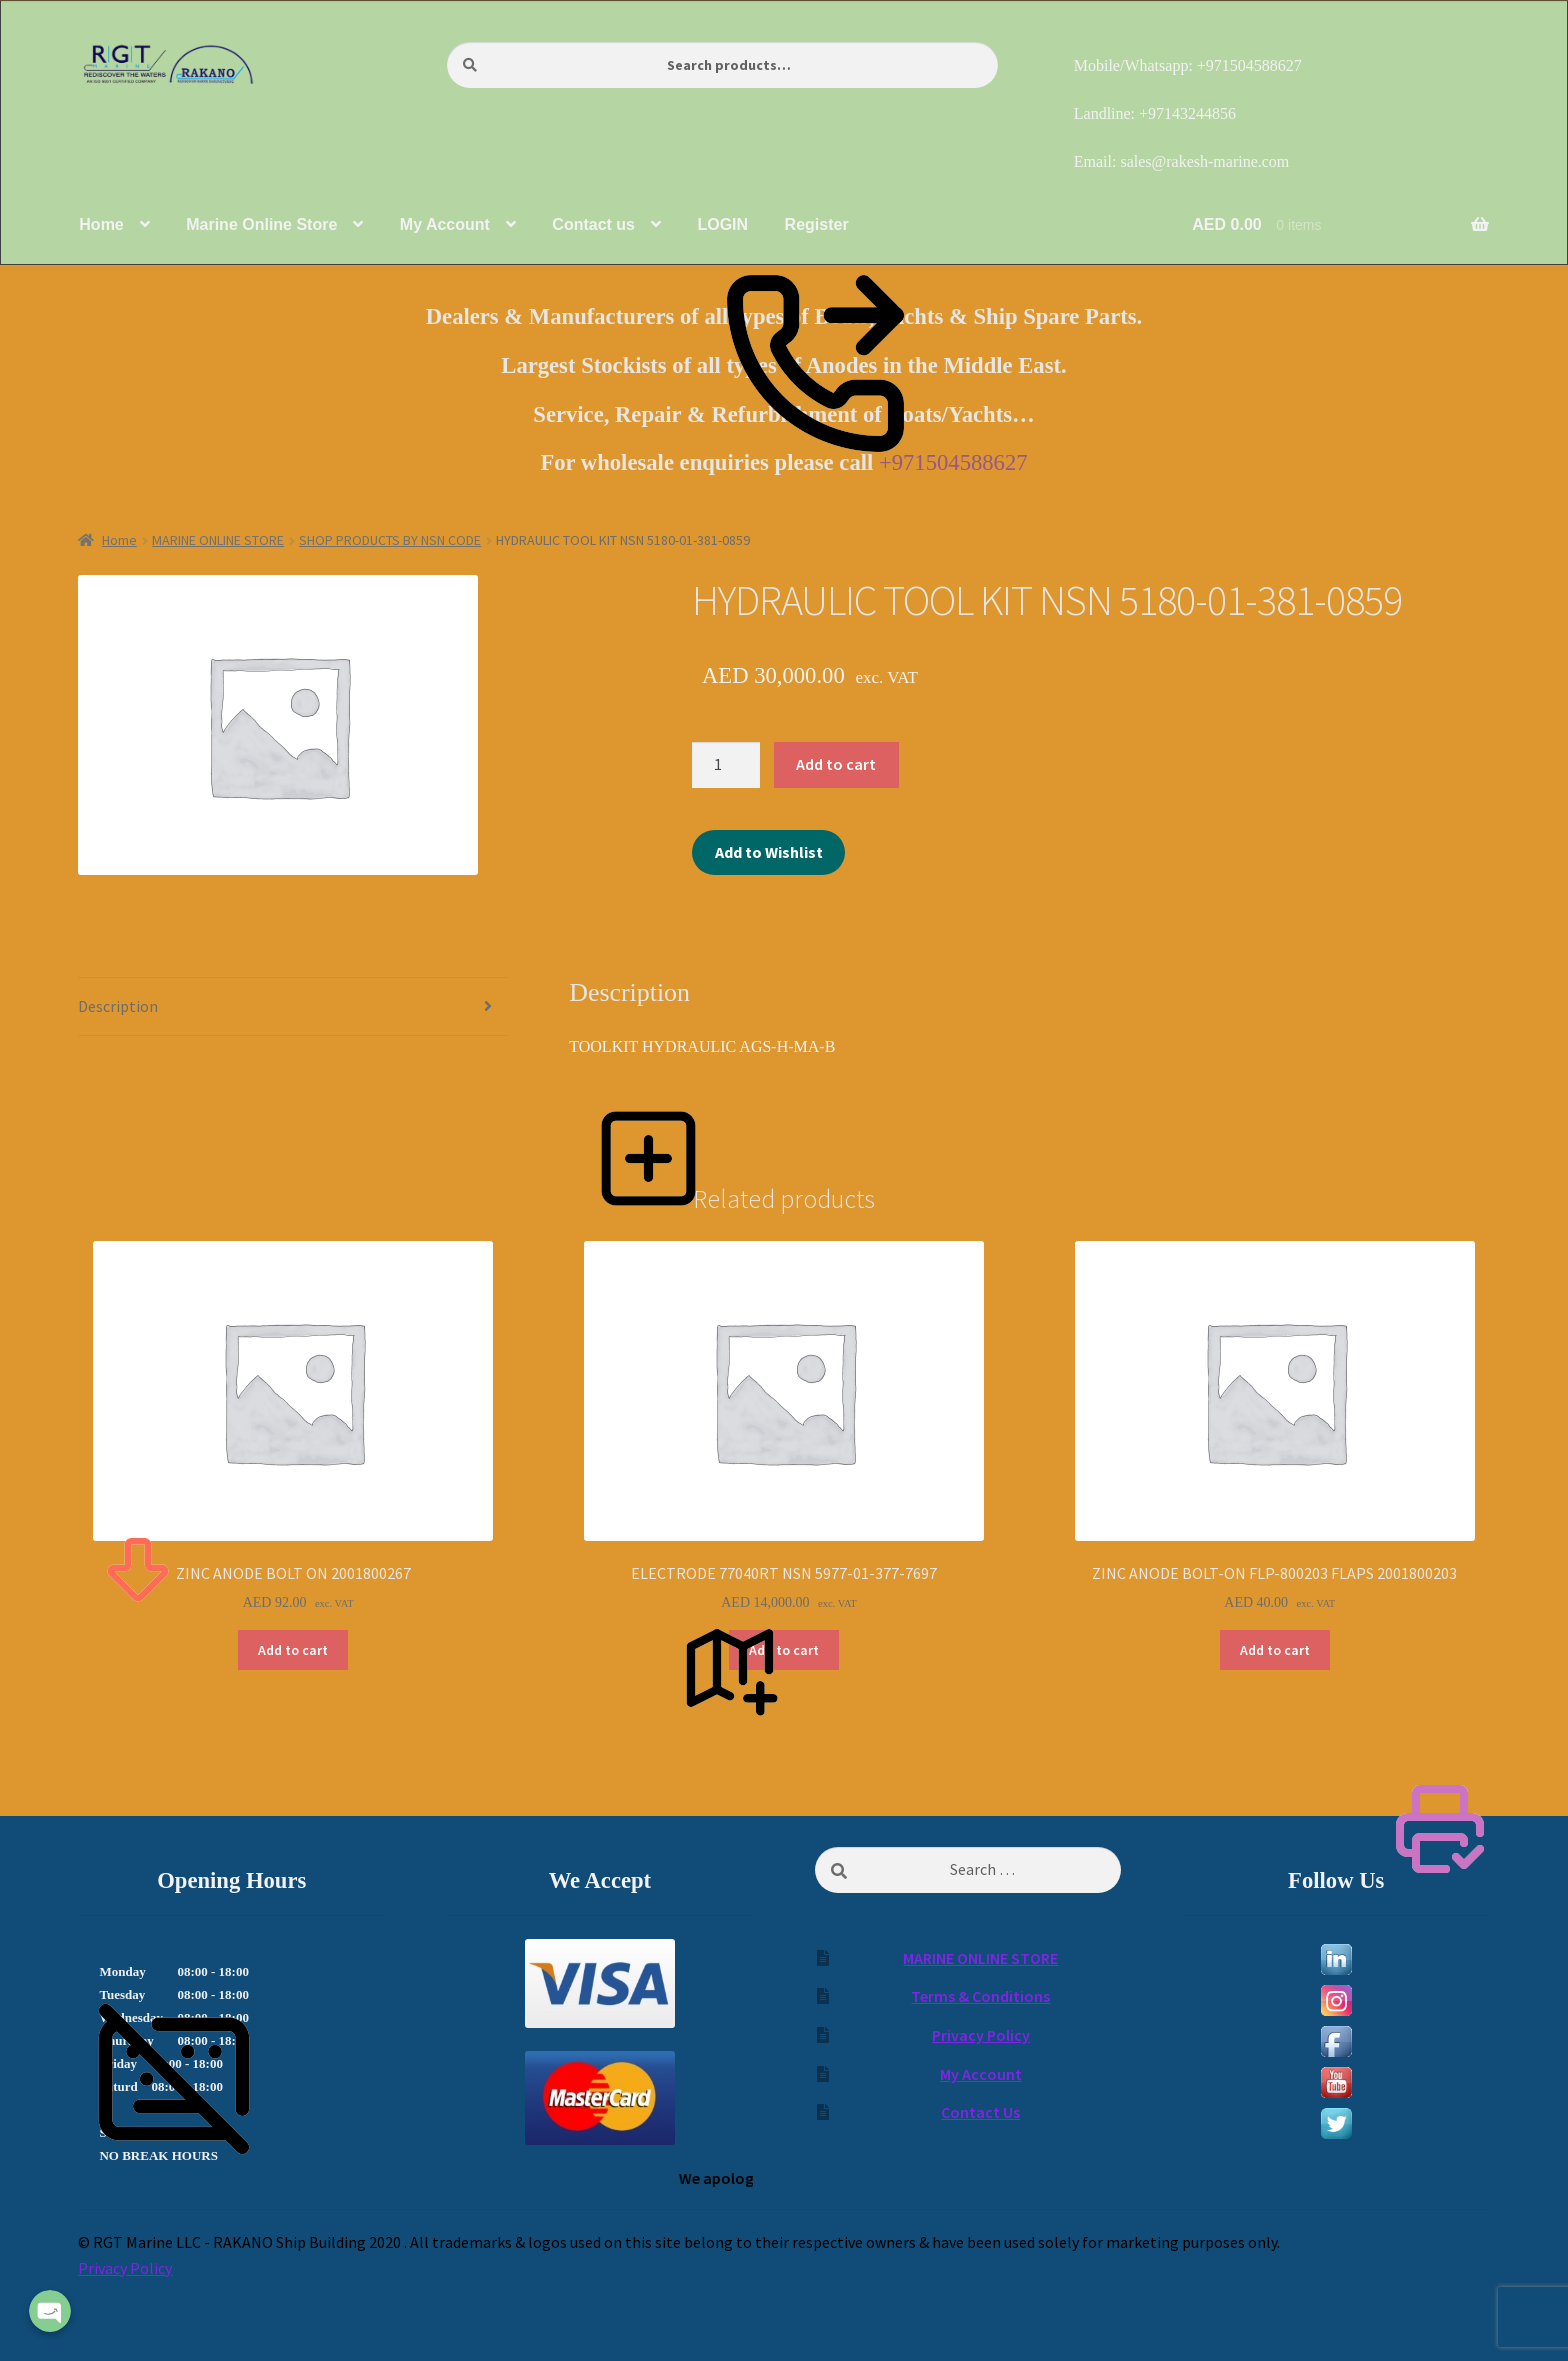  What do you see at coordinates (174, 2079) in the screenshot?
I see `disable keyboard input` at bounding box center [174, 2079].